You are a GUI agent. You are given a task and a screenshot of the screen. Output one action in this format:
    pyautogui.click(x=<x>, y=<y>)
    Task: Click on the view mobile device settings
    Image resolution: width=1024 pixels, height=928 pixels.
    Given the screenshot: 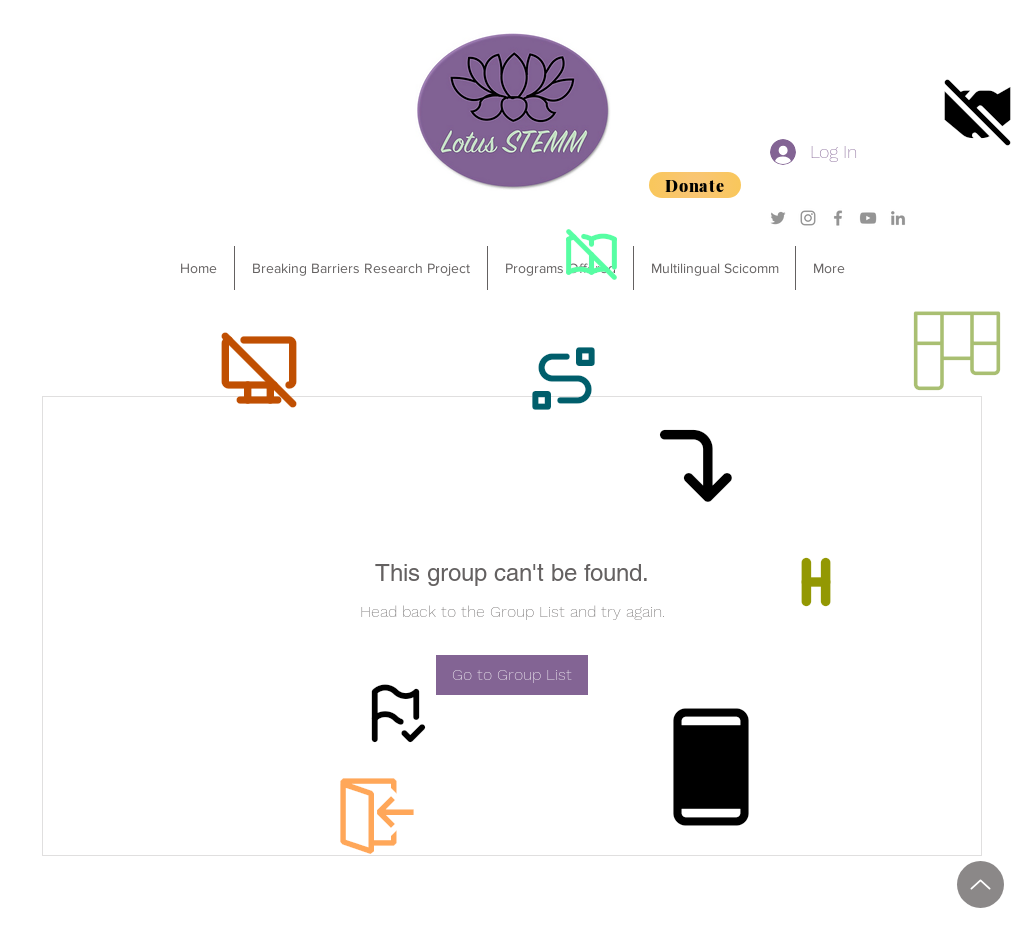 What is the action you would take?
    pyautogui.click(x=711, y=767)
    